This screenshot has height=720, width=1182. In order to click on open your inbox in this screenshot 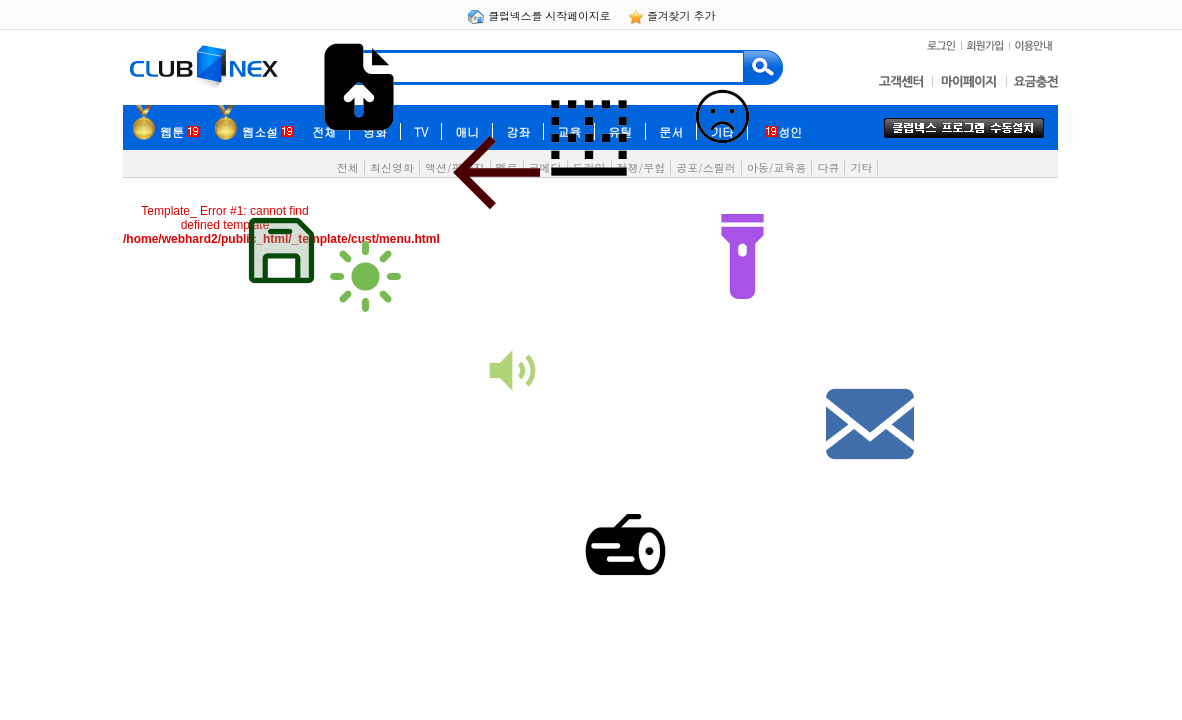, I will do `click(870, 424)`.